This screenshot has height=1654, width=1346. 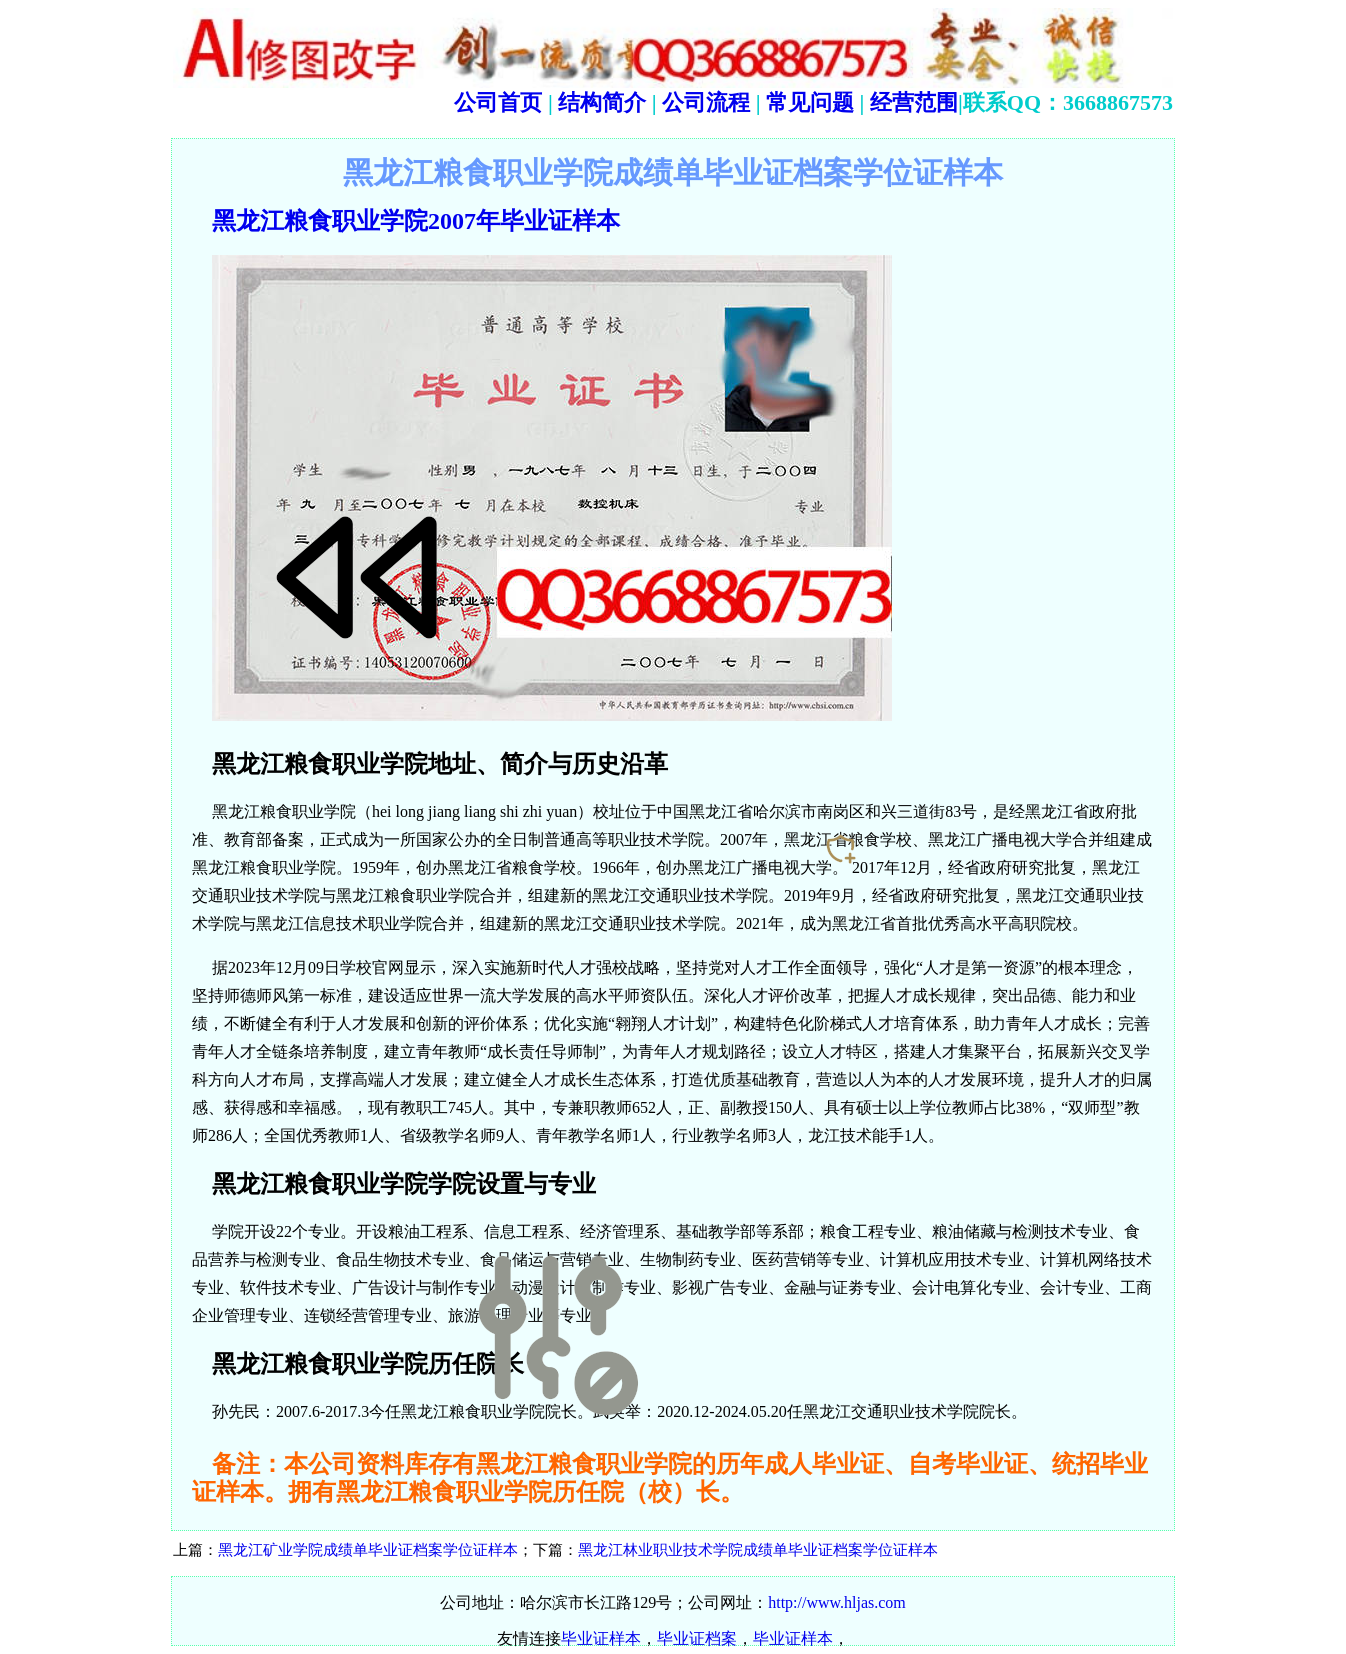 I want to click on add new security protection, so click(x=840, y=848).